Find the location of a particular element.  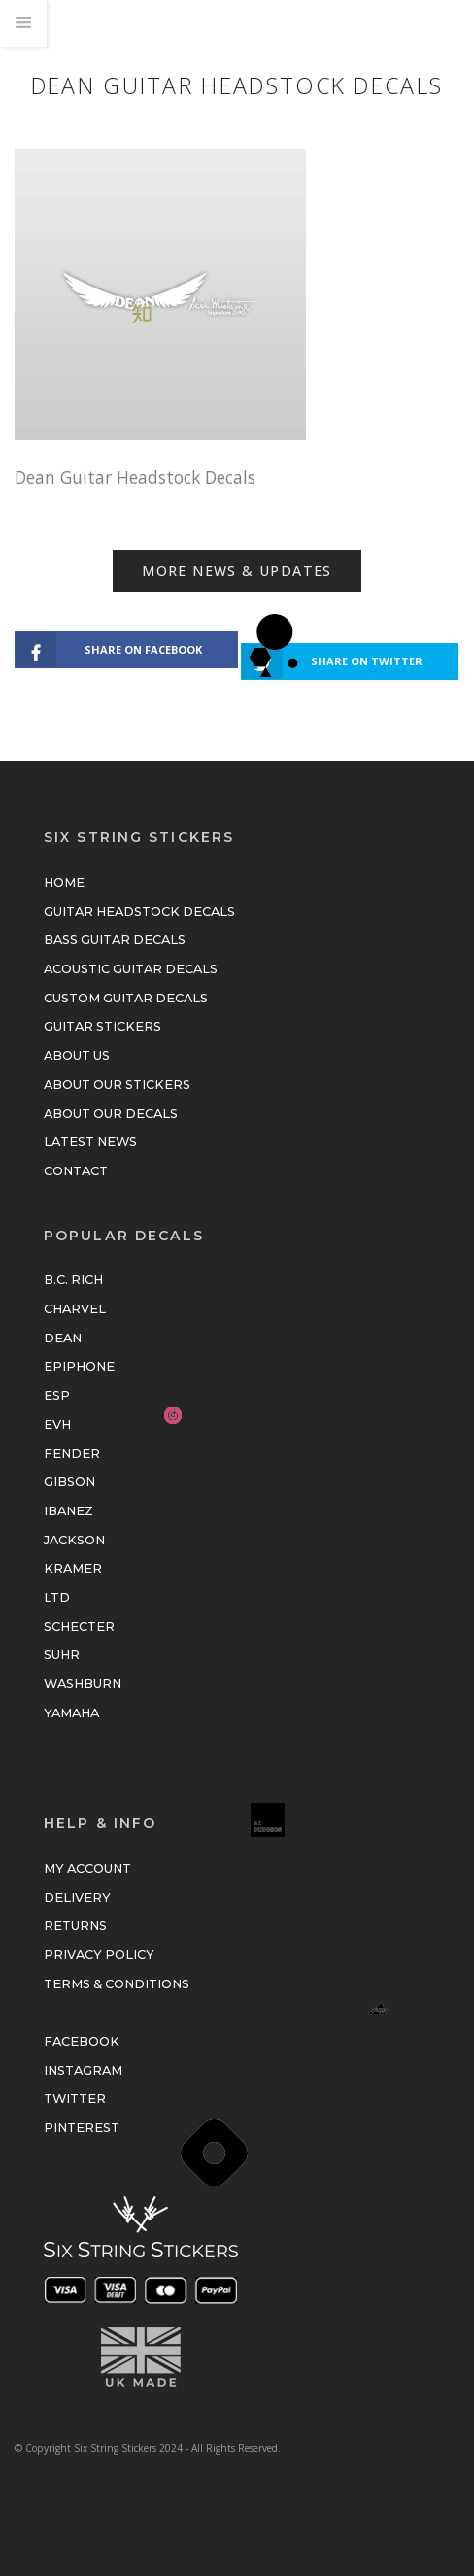

open Hashnode blogging platform is located at coordinates (214, 2152).